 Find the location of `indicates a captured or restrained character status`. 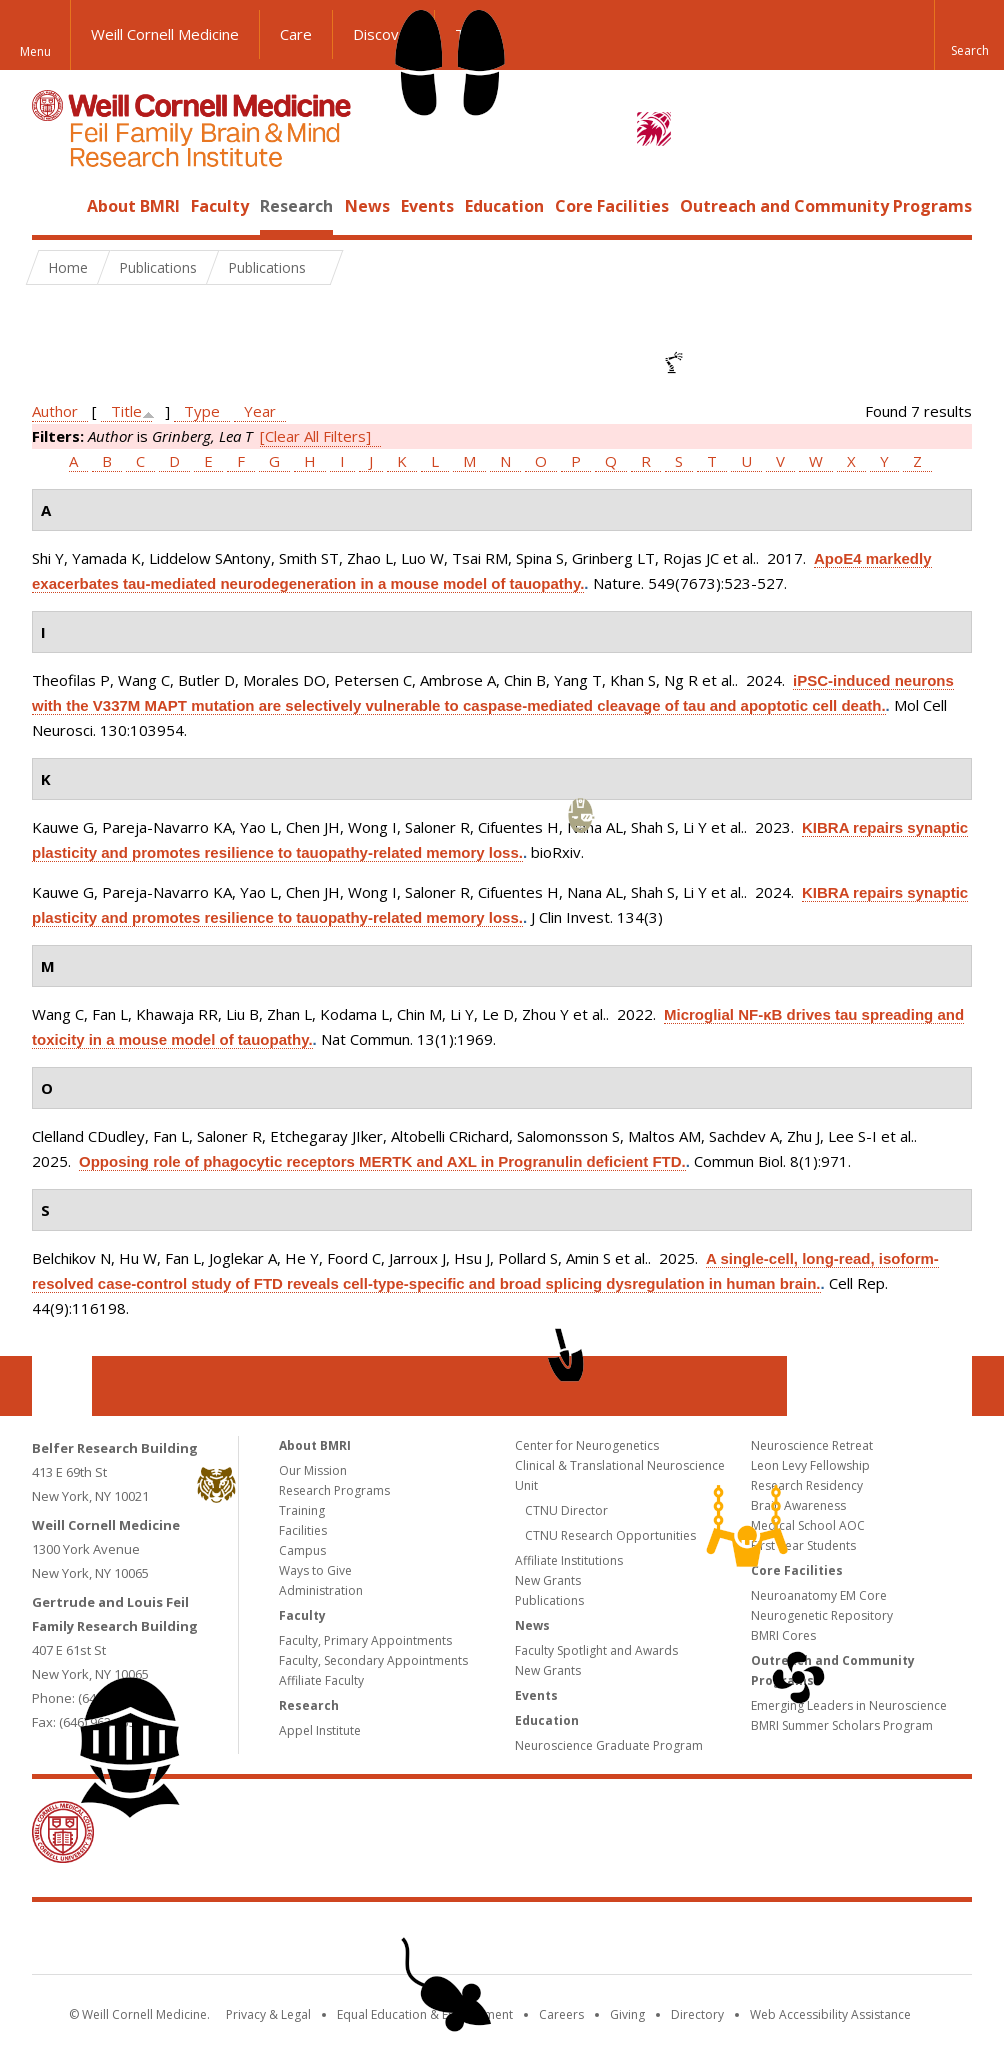

indicates a captured or restrained character status is located at coordinates (747, 1526).